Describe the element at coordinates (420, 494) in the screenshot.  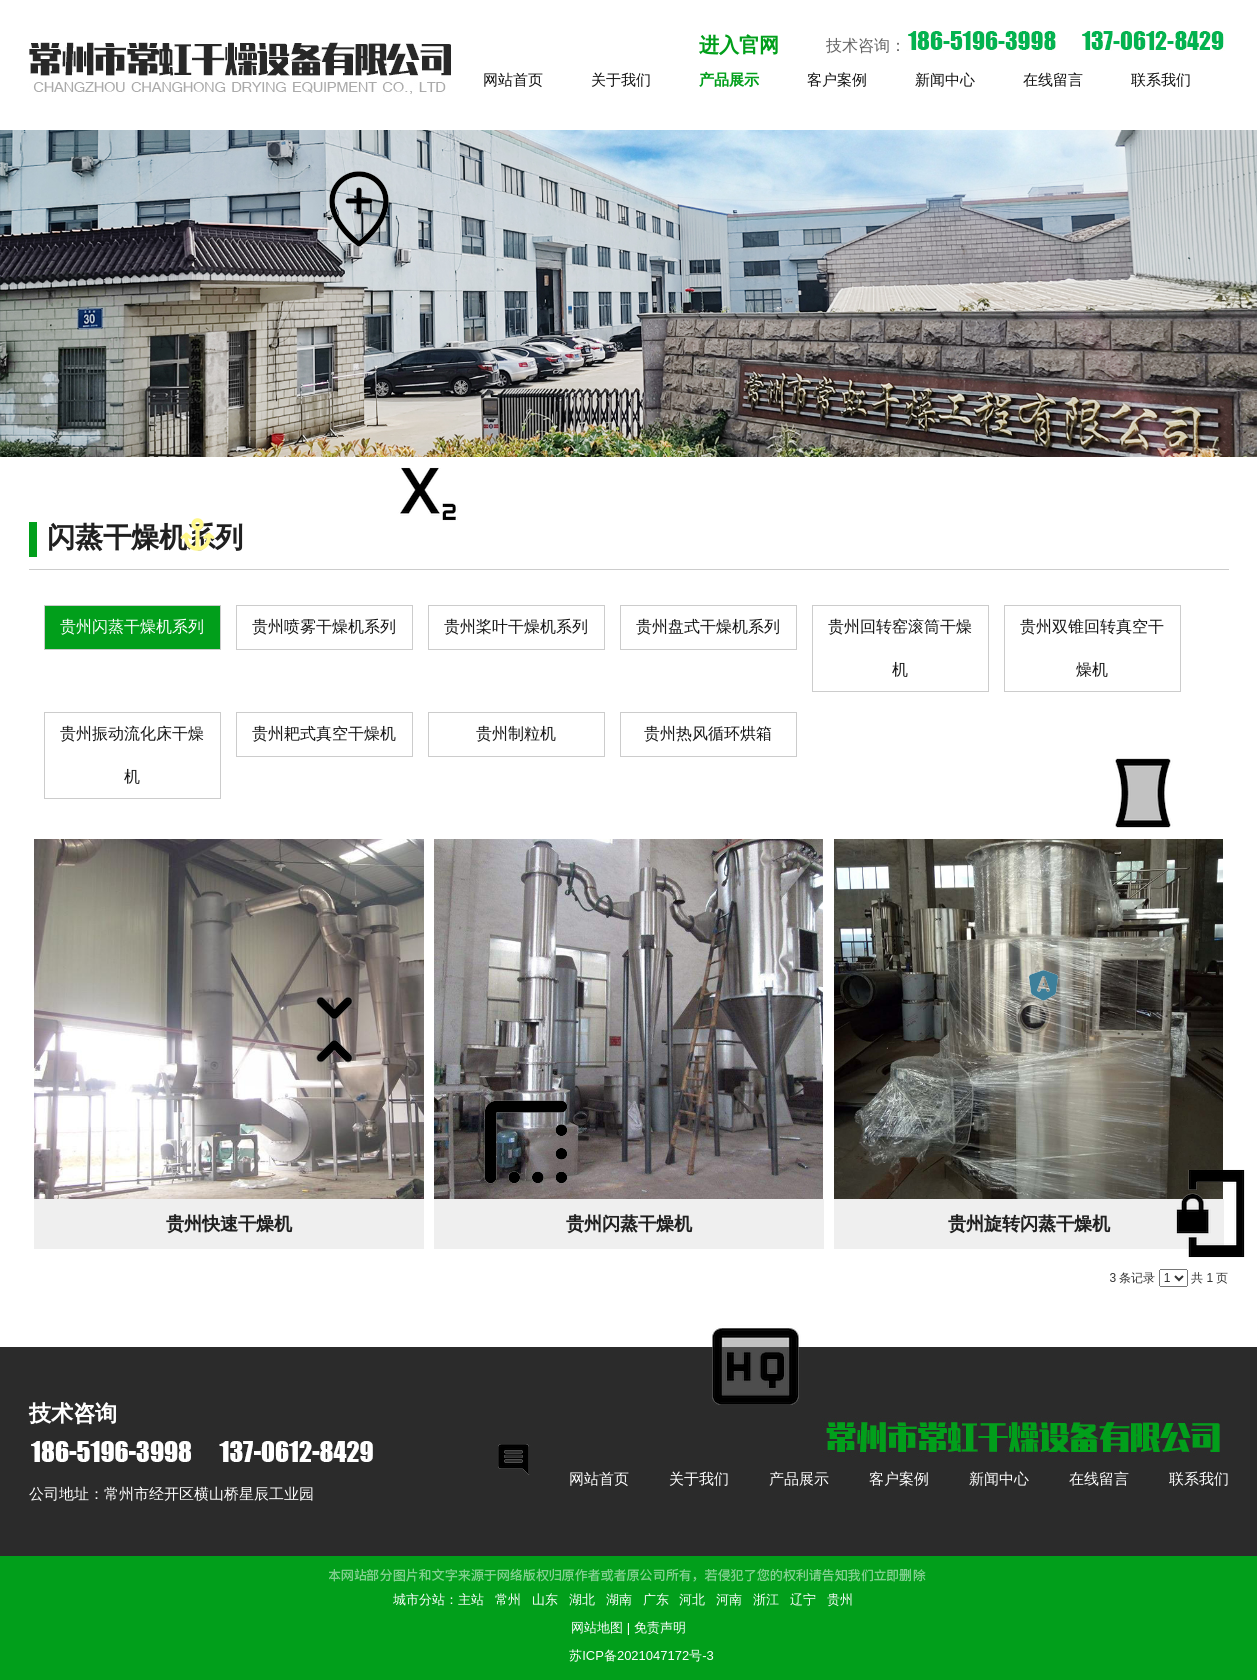
I see `format text as subscript` at that location.